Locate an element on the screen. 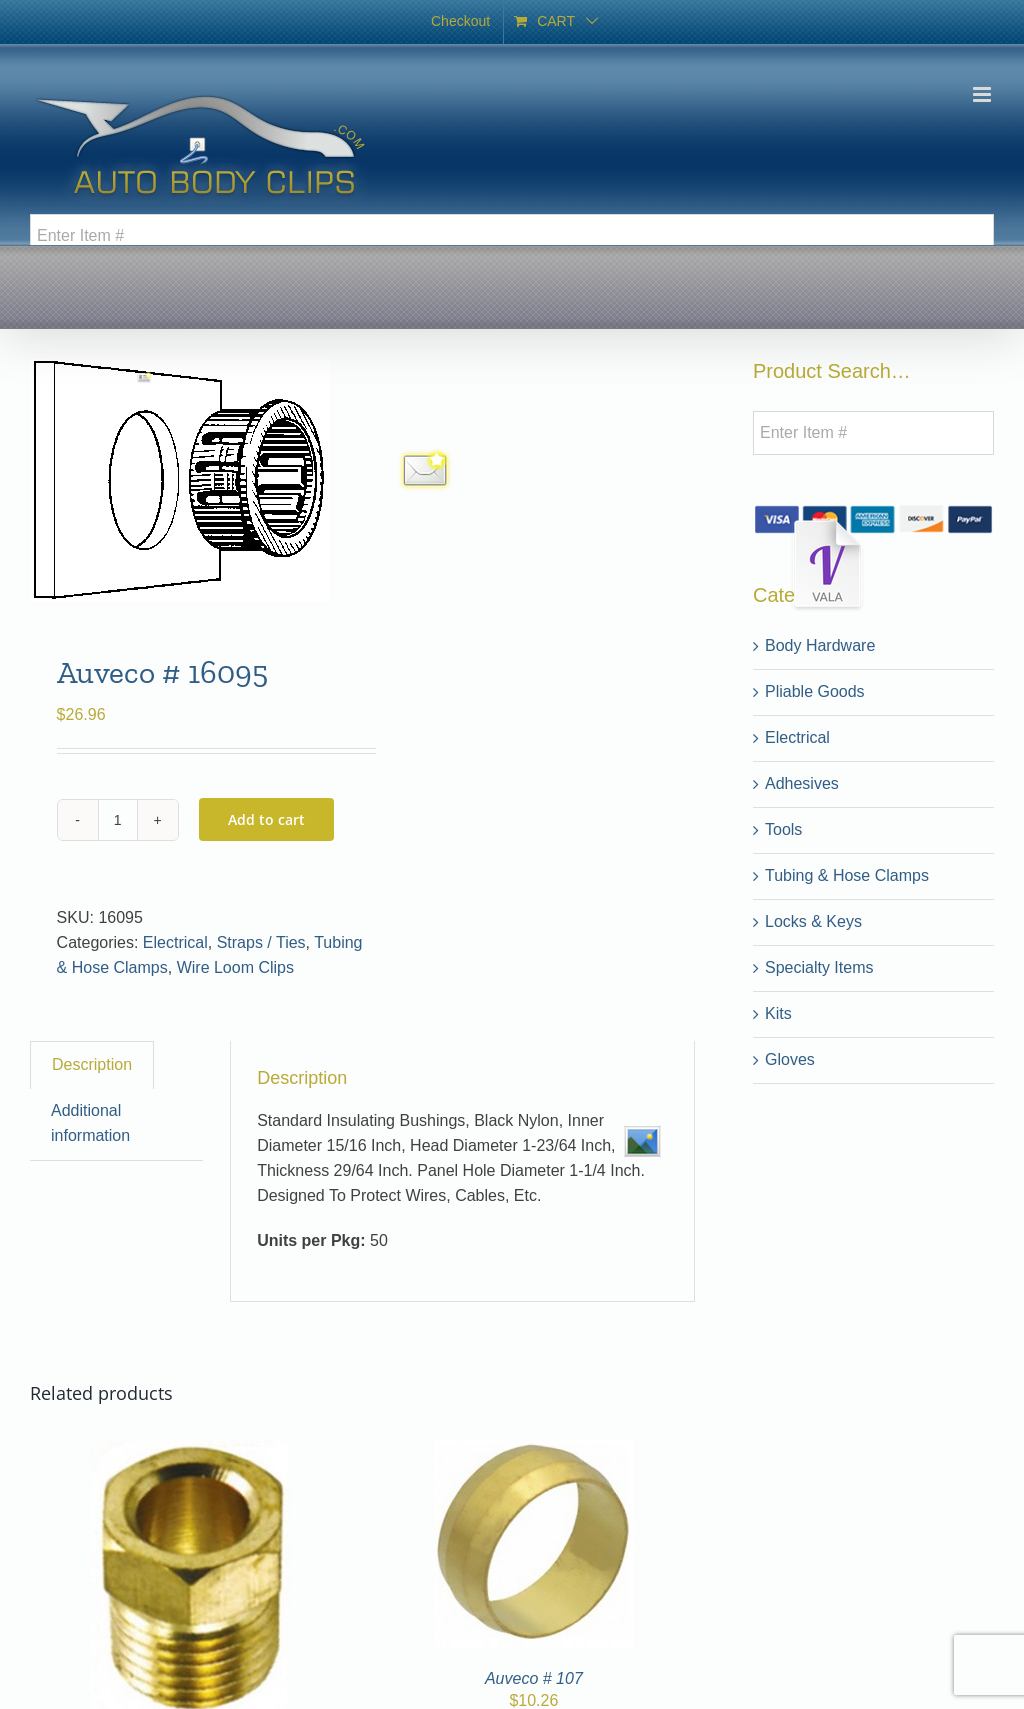 The width and height of the screenshot is (1024, 1709). indicates new unread email messages is located at coordinates (424, 470).